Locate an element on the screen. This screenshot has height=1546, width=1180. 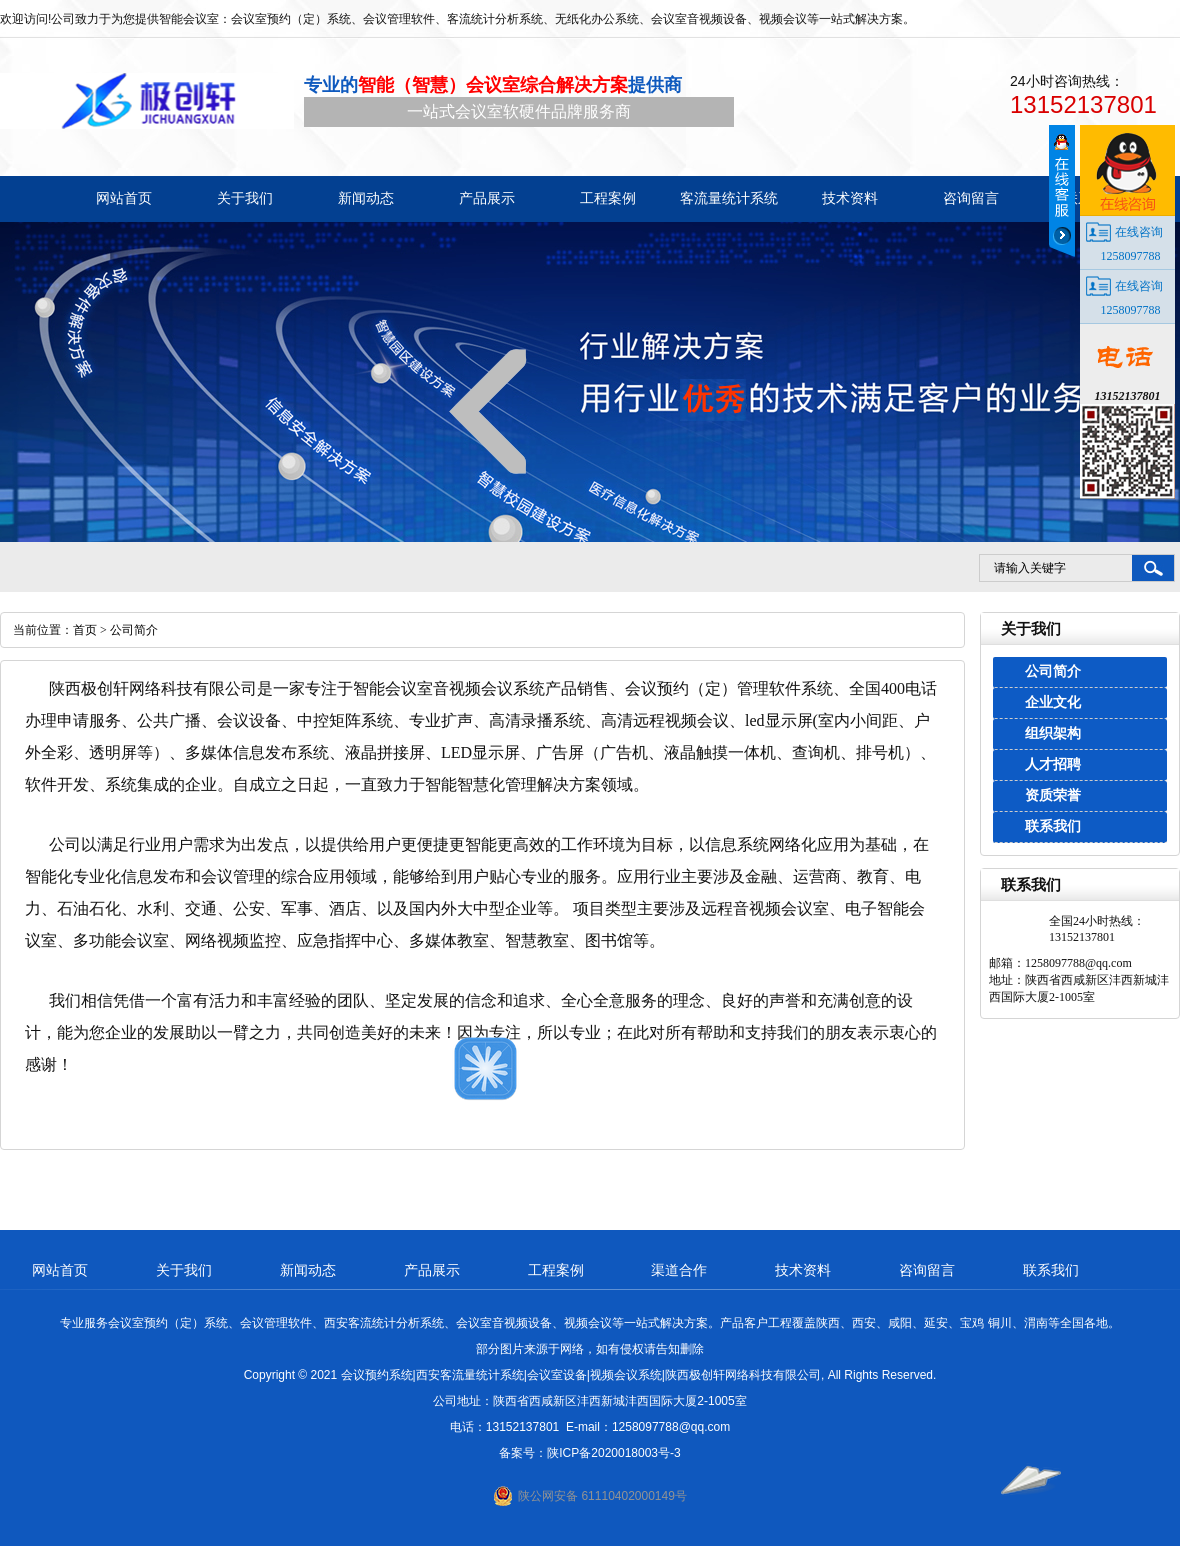
go back to the previous screen is located at coordinates (484, 411).